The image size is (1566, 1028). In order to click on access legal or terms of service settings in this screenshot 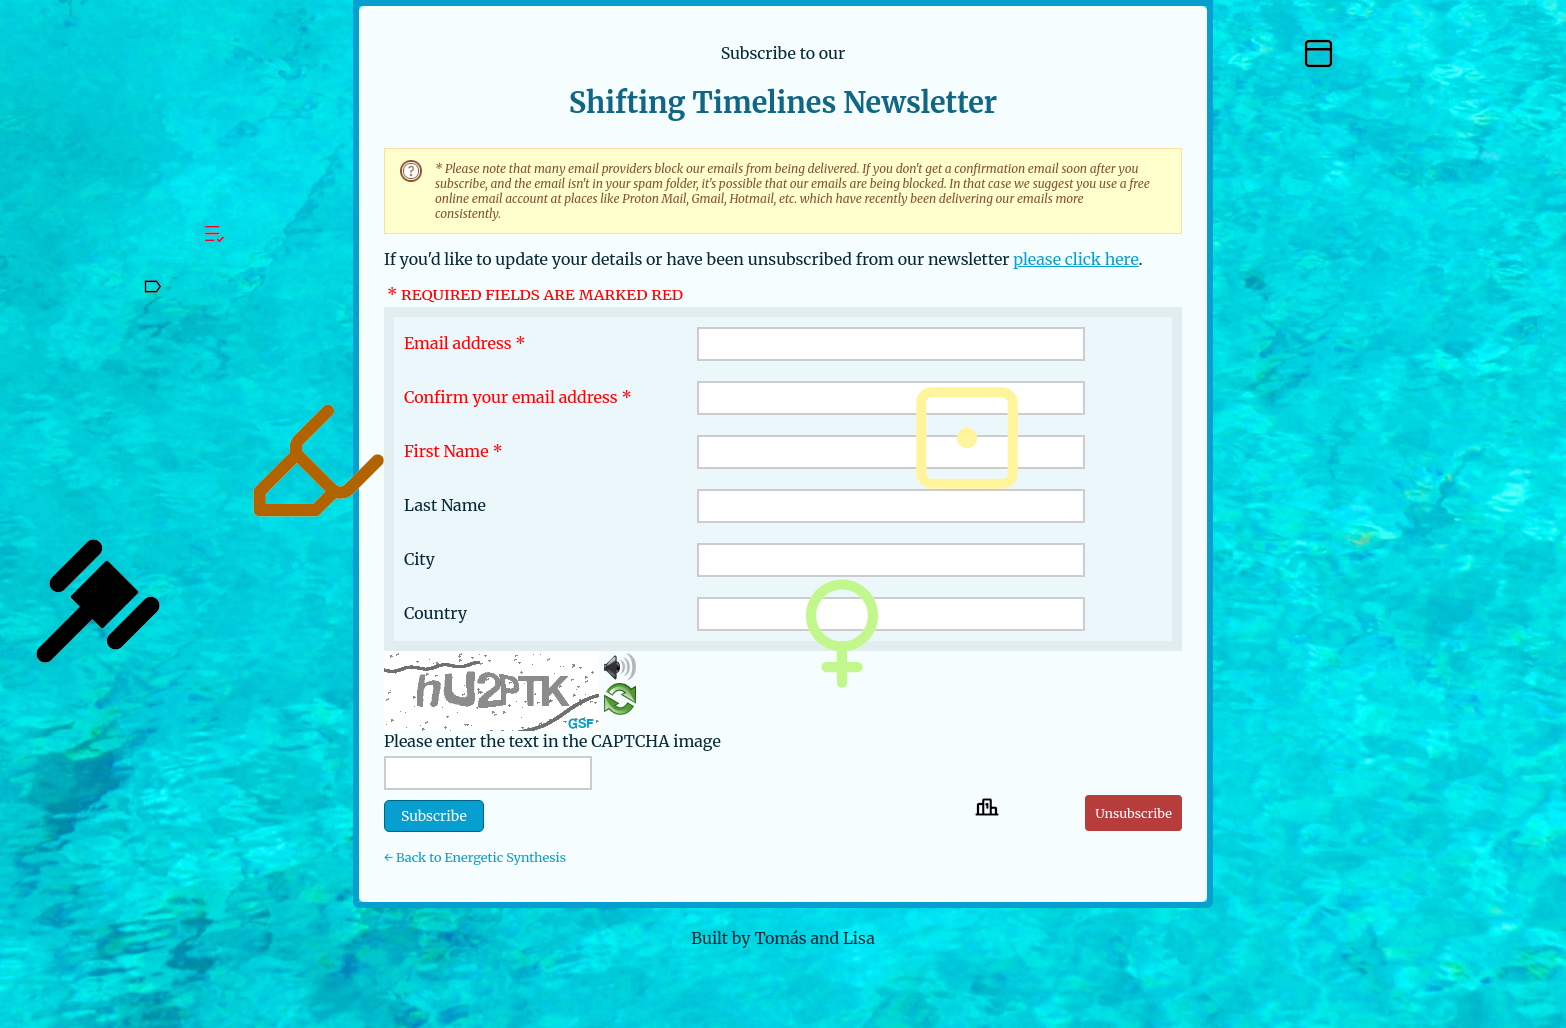, I will do `click(93, 605)`.